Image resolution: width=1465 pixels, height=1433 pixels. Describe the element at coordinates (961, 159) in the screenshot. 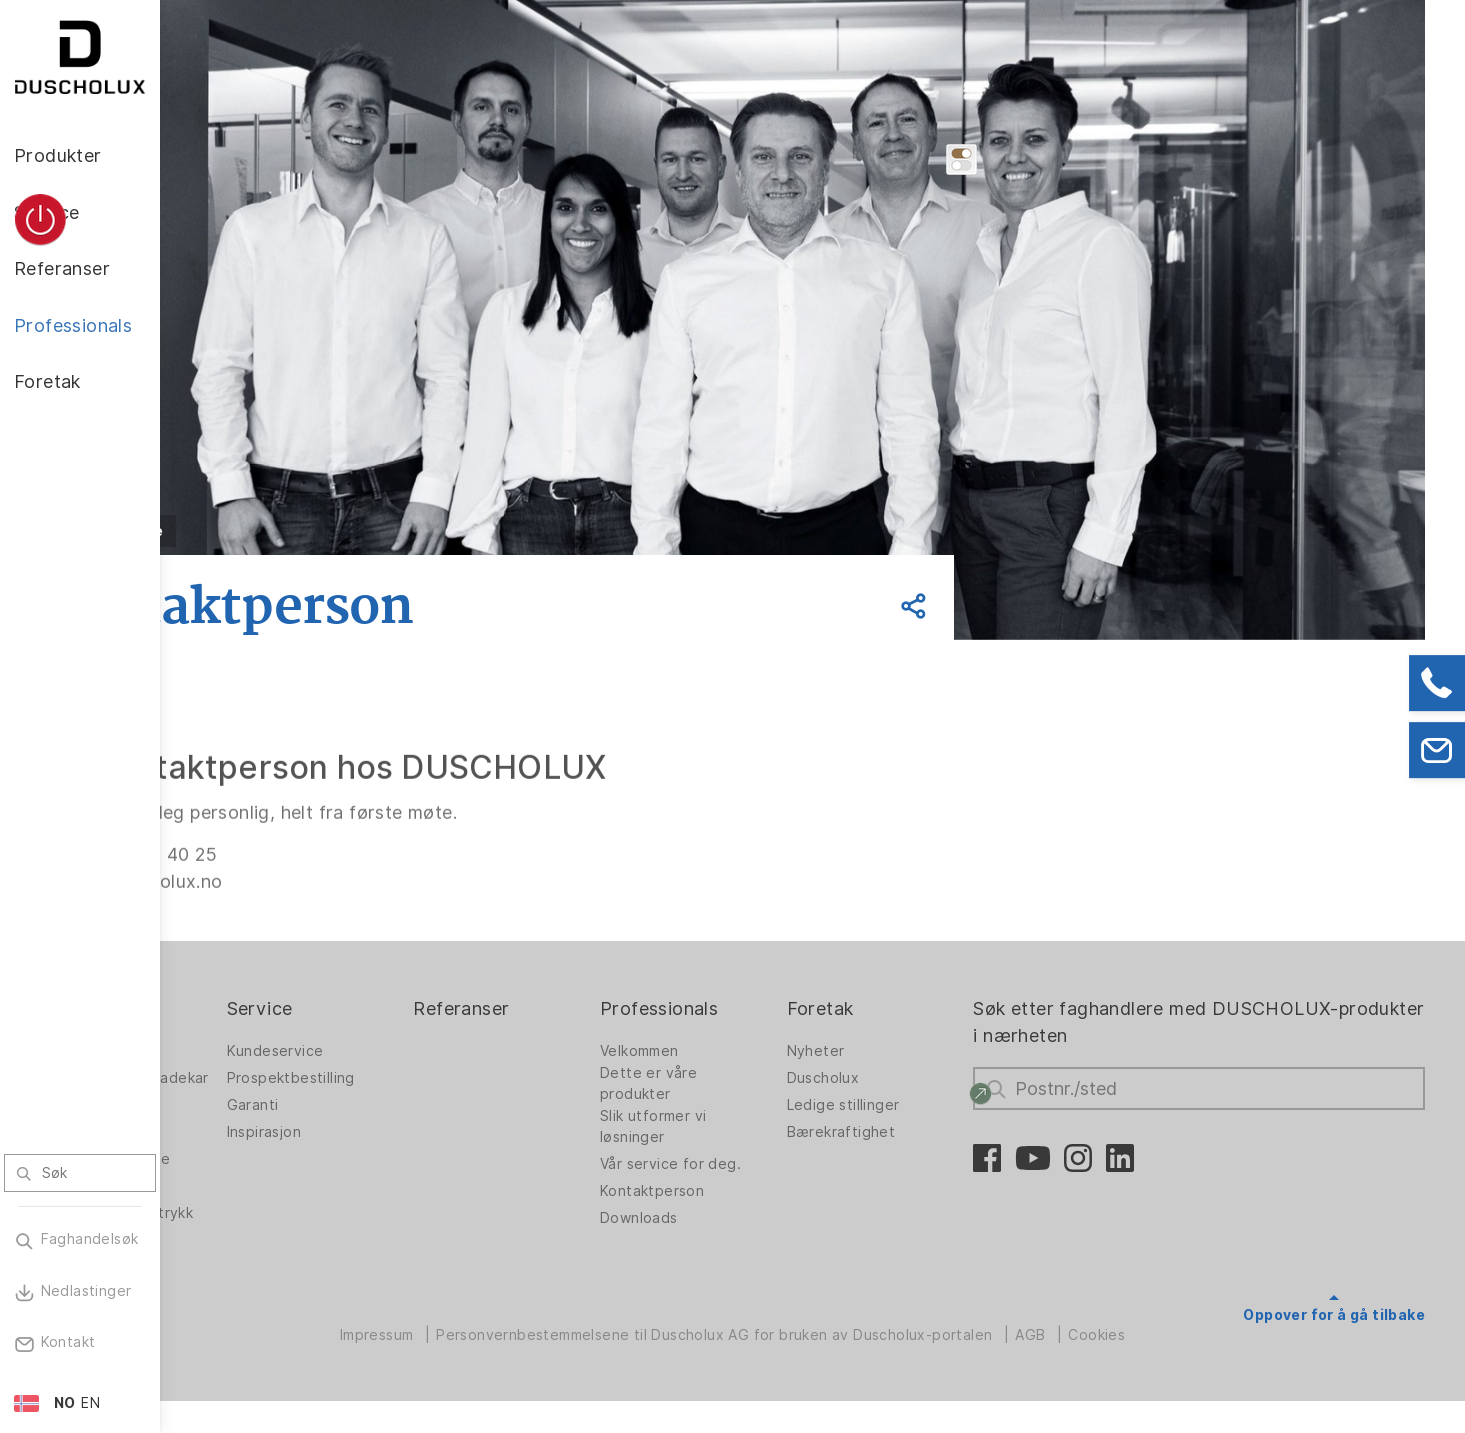

I see `open gnome tweaks settings` at that location.